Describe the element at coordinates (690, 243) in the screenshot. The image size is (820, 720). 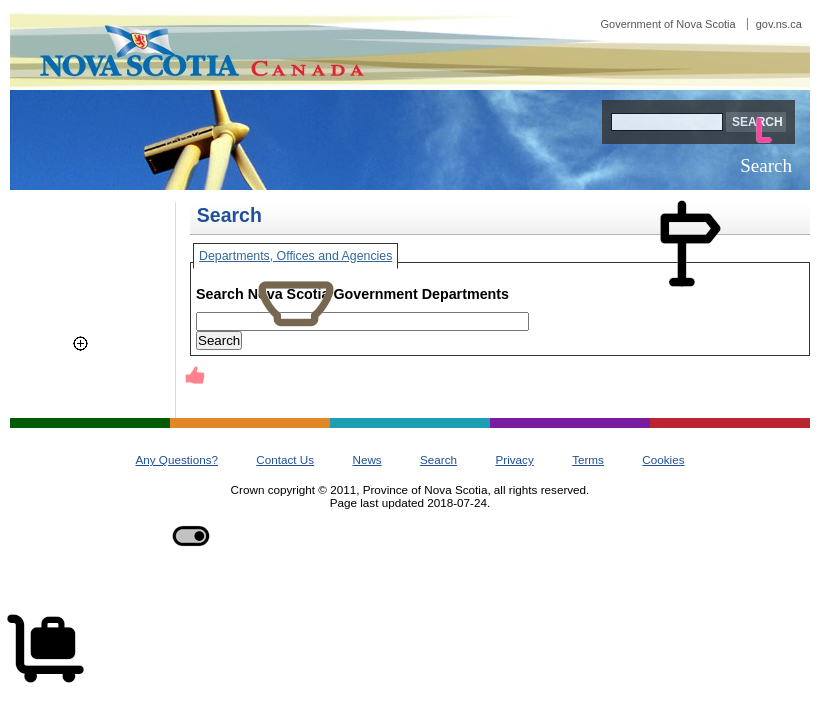
I see `navigate to directions or wayfinding` at that location.